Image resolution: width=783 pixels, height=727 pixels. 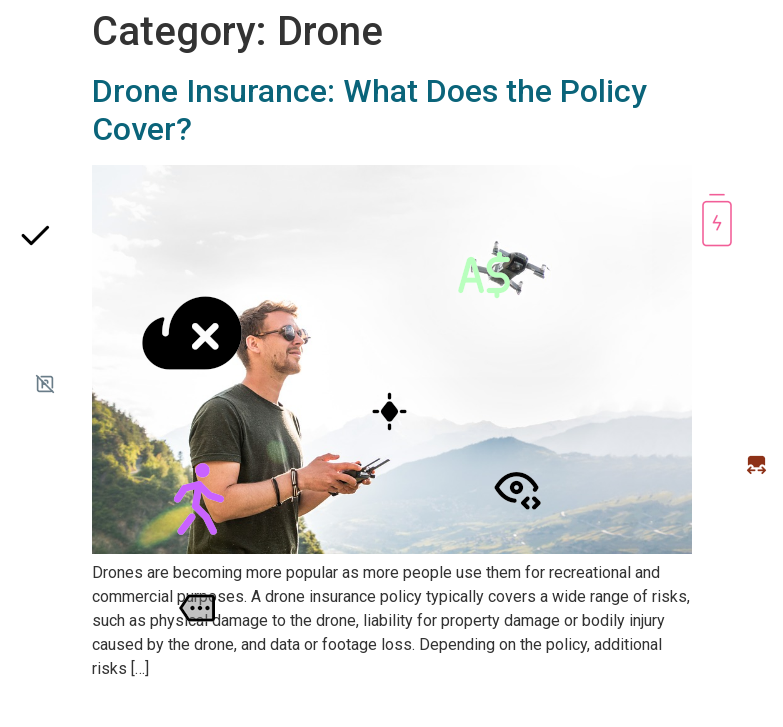 I want to click on select walking as your navigation mode, so click(x=199, y=499).